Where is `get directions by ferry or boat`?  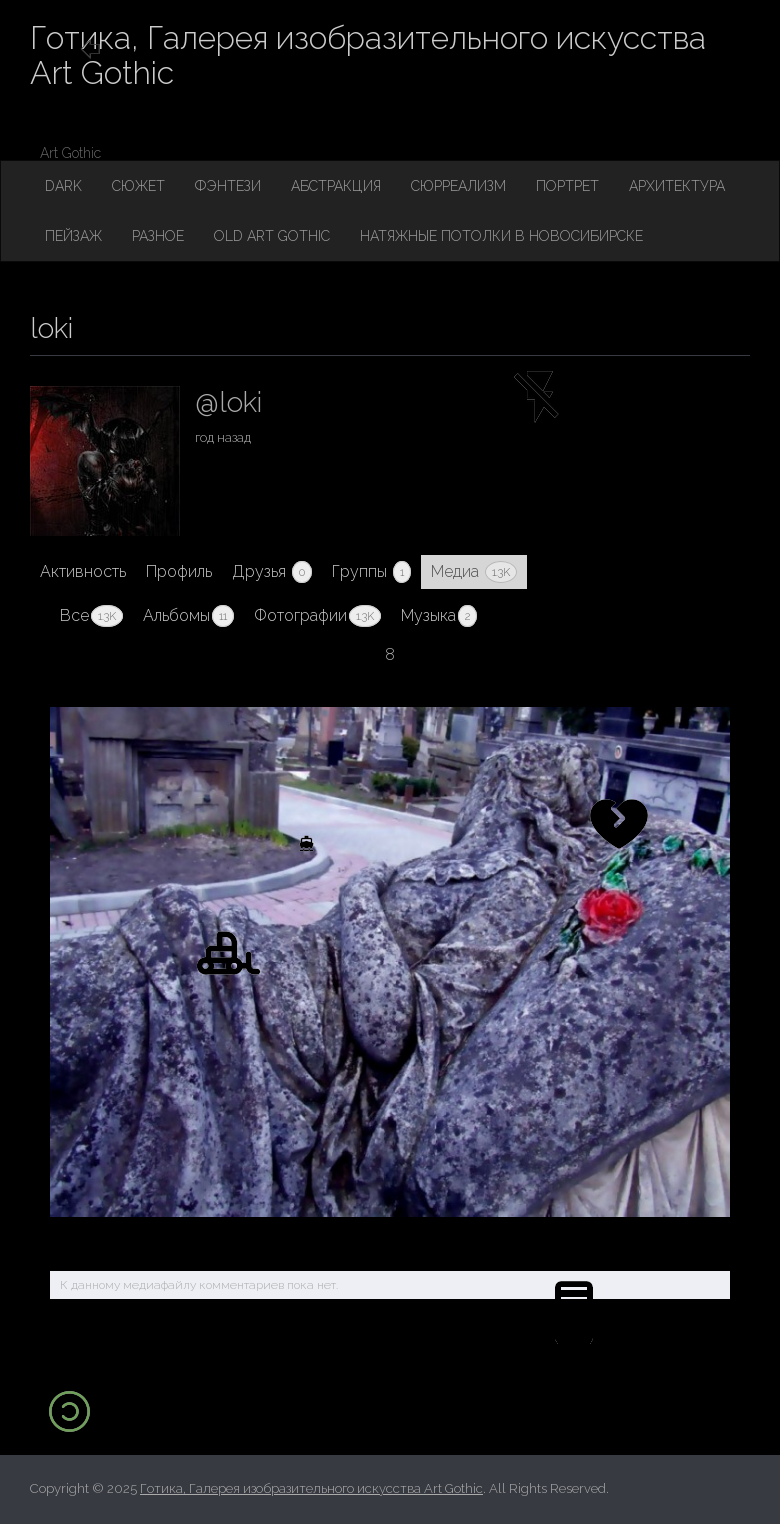 get directions by ferry or boat is located at coordinates (306, 843).